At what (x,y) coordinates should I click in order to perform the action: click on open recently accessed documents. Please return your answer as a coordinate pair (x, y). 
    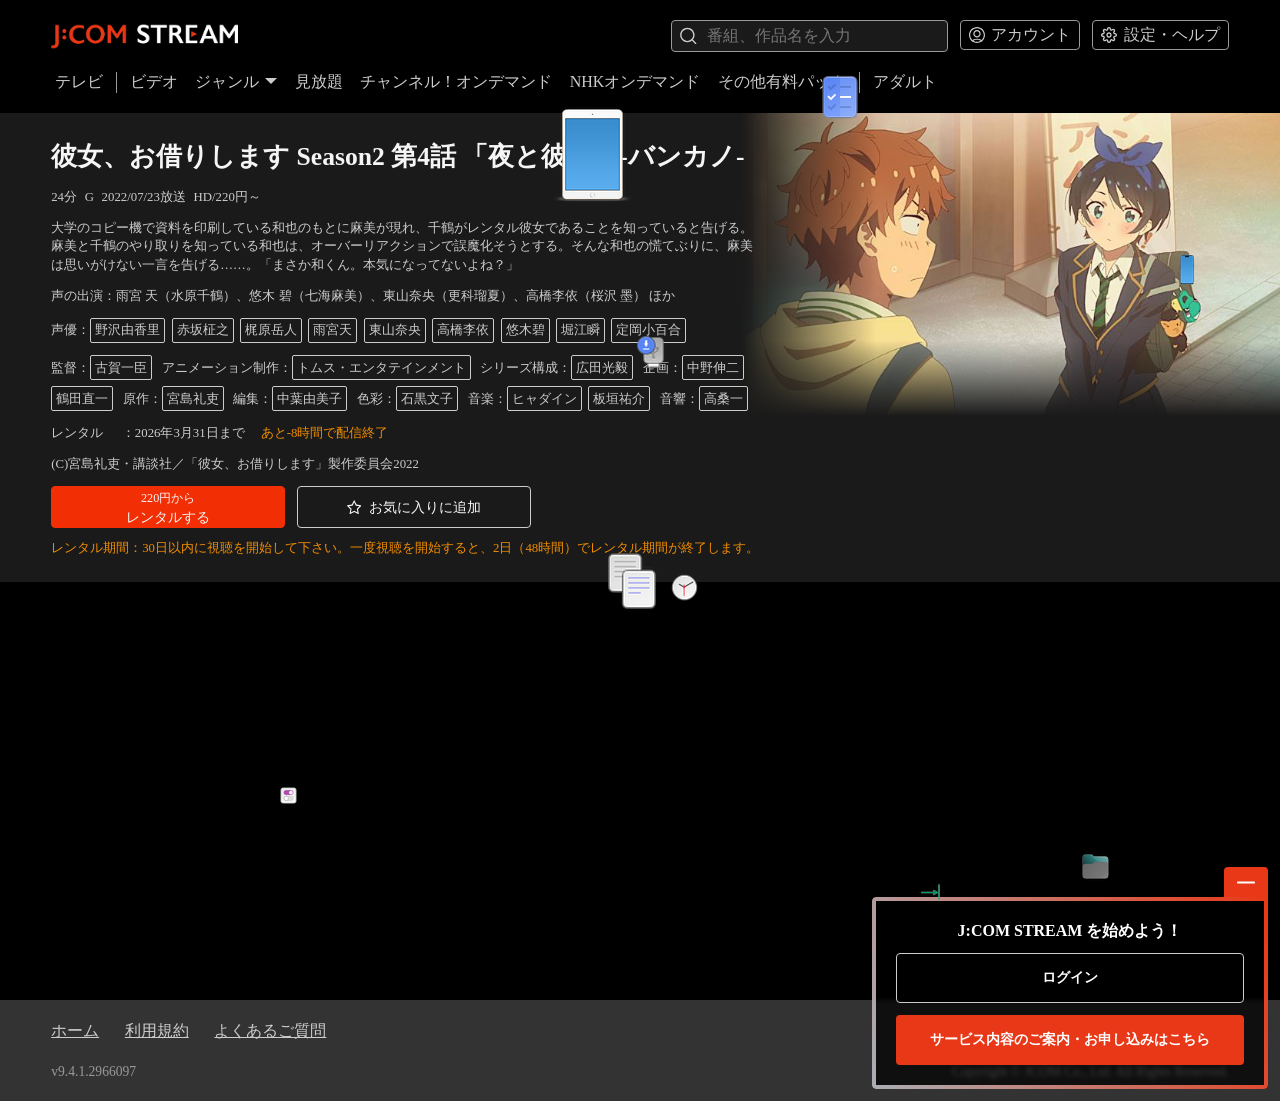
    Looking at the image, I should click on (684, 587).